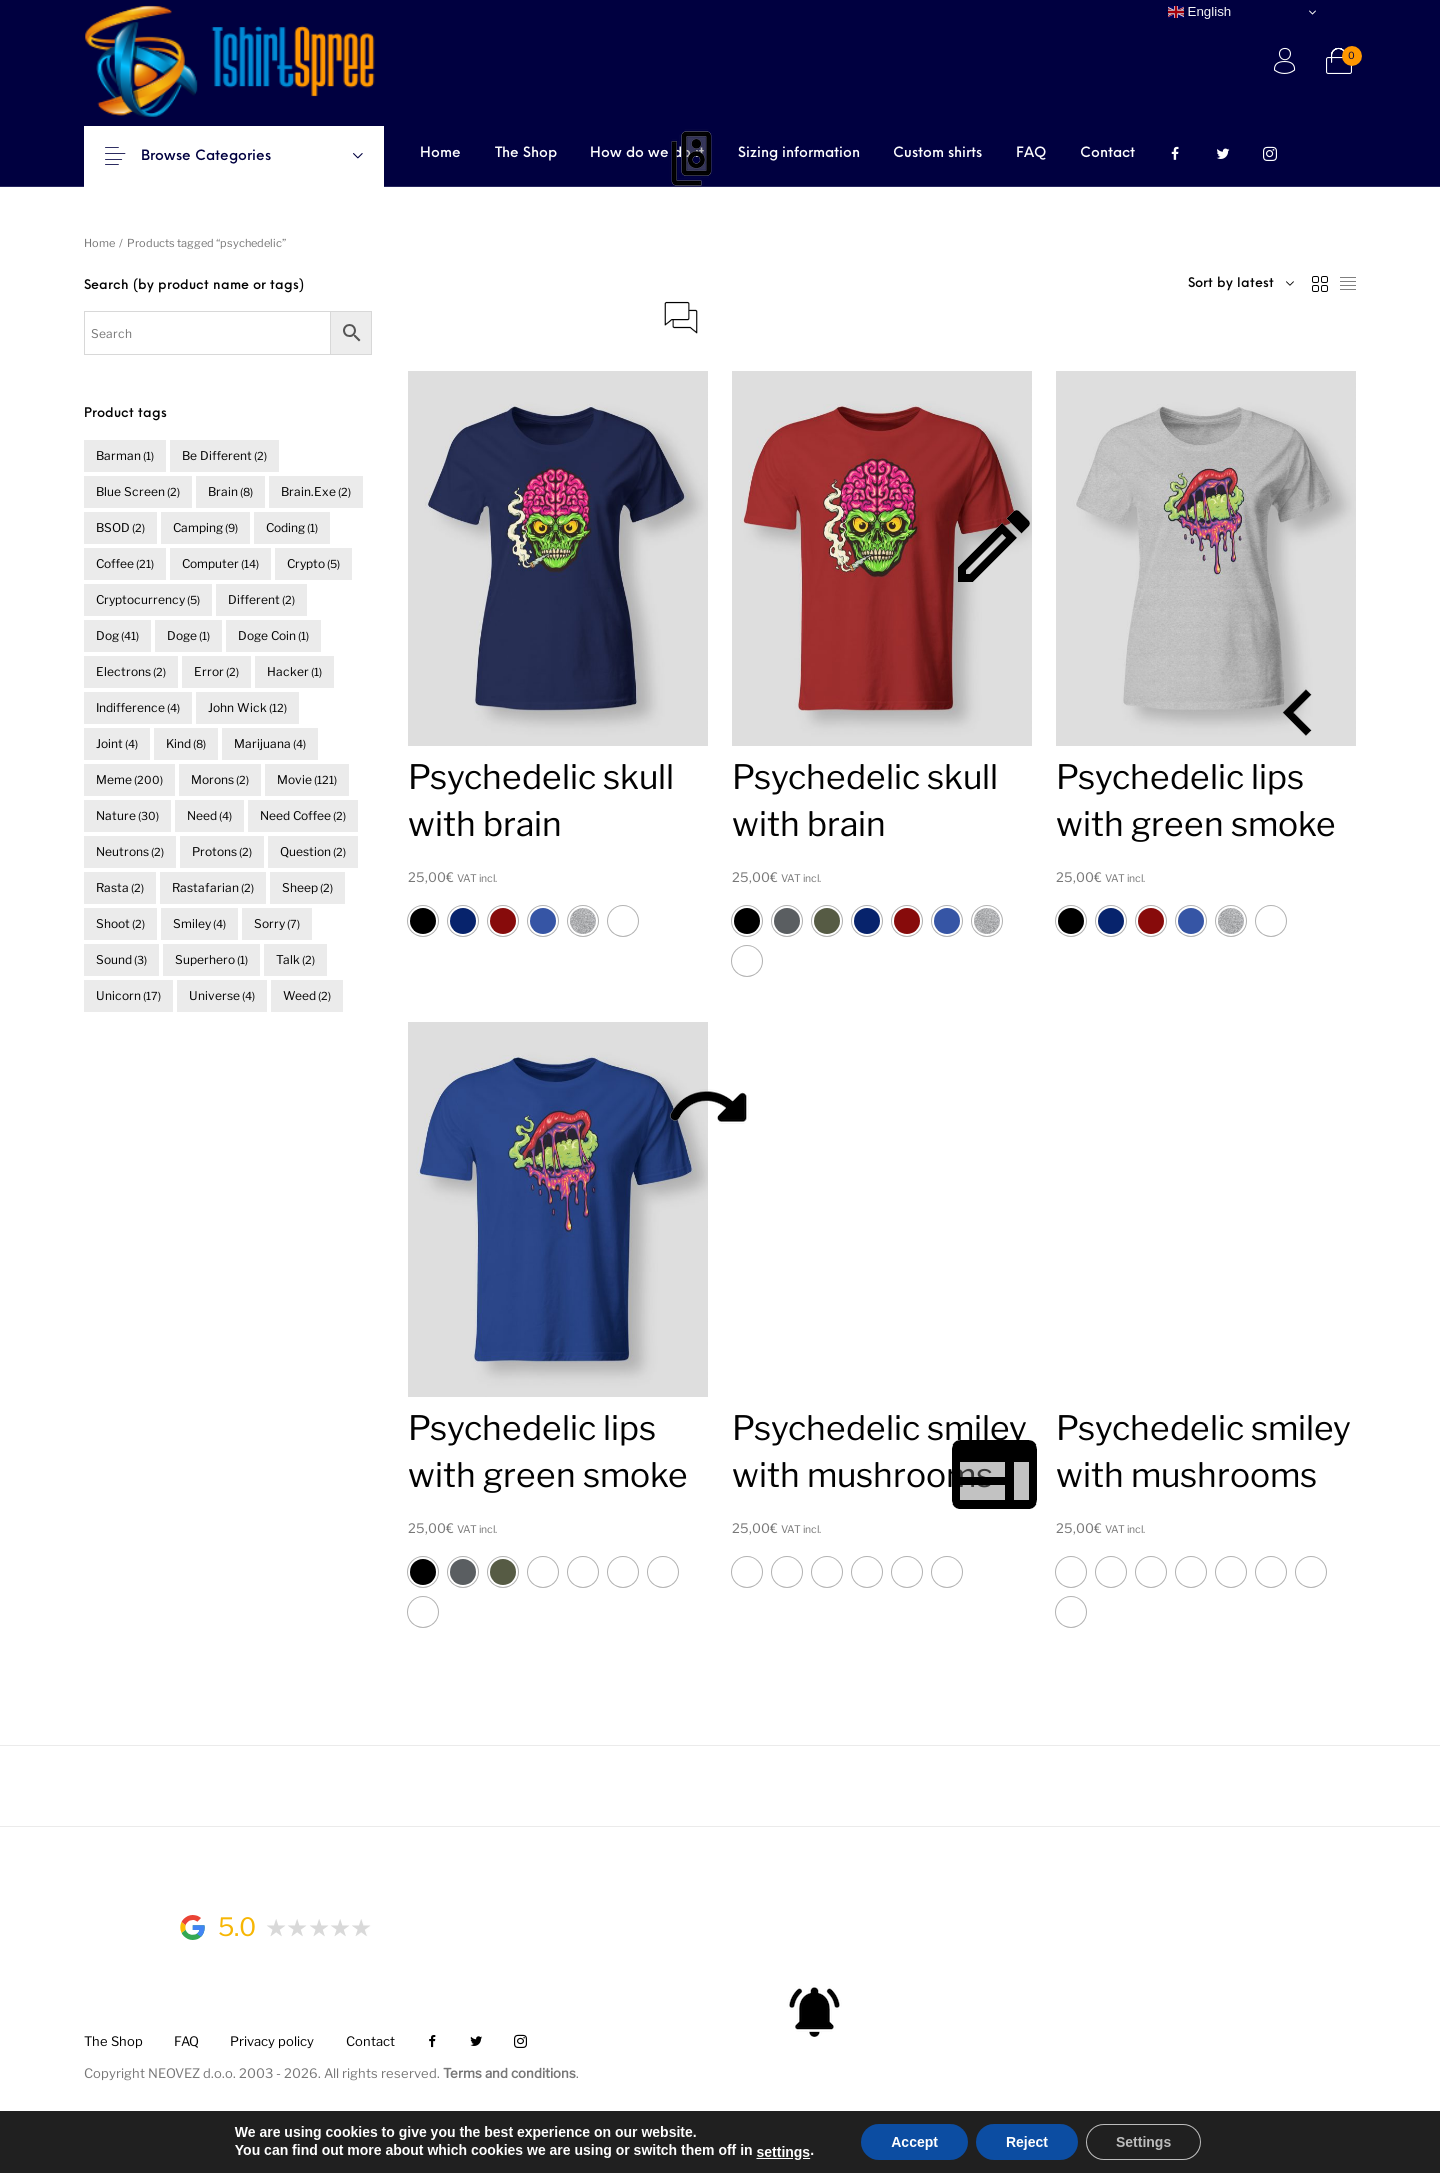 This screenshot has height=2173, width=1440. What do you see at coordinates (994, 546) in the screenshot?
I see `edit or modify content` at bounding box center [994, 546].